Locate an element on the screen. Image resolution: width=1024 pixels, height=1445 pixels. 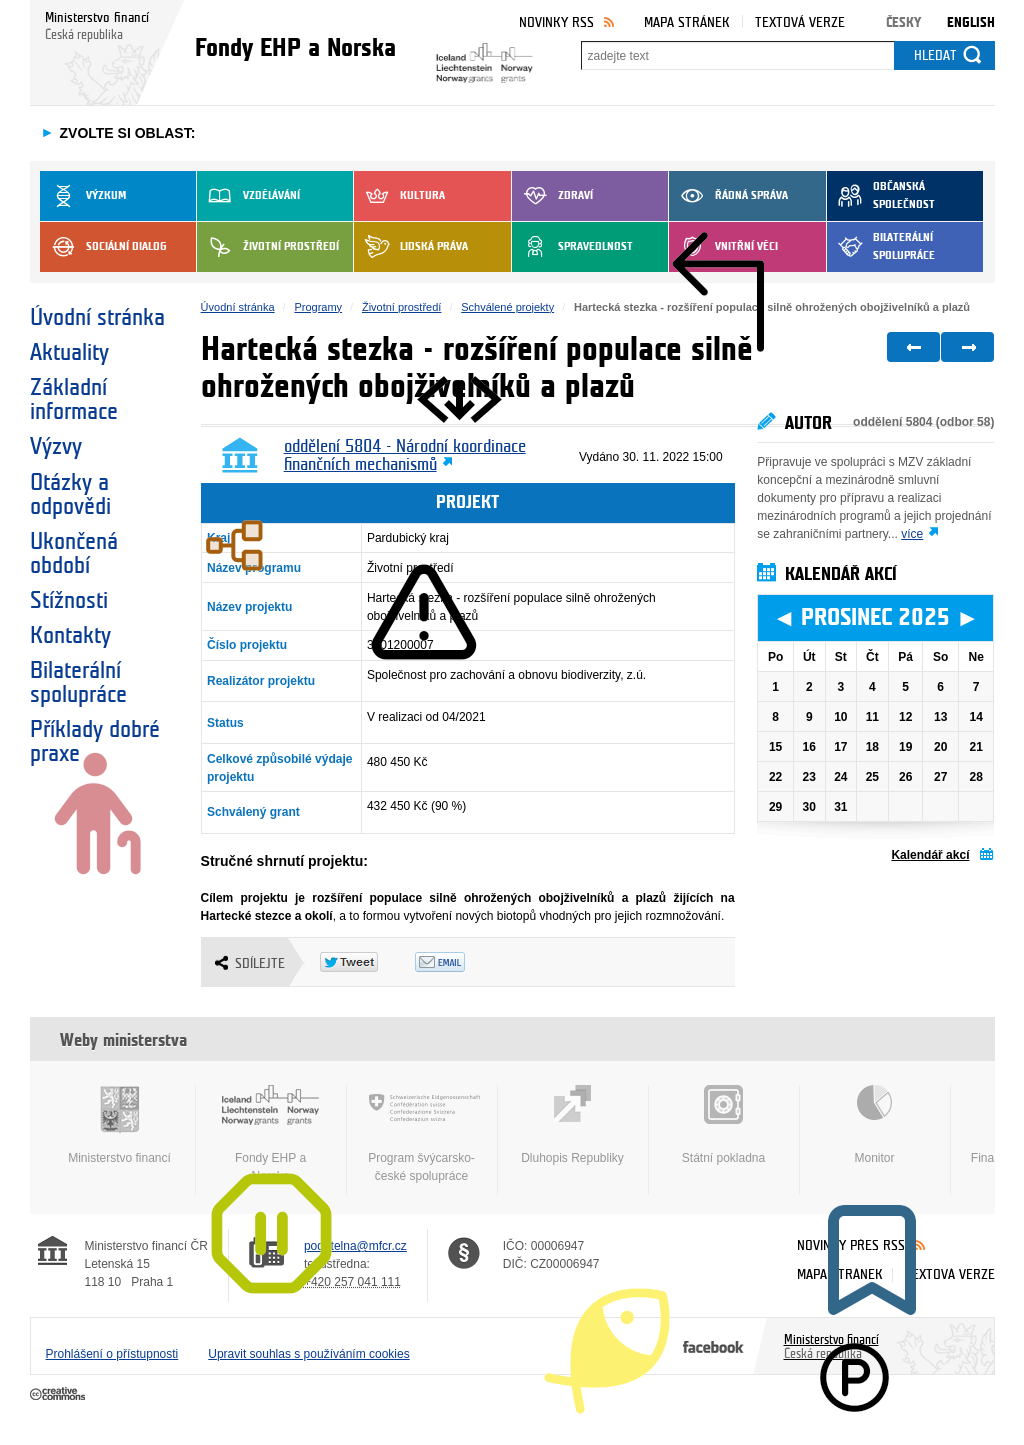
view hierarchical structure or organization is located at coordinates (237, 545).